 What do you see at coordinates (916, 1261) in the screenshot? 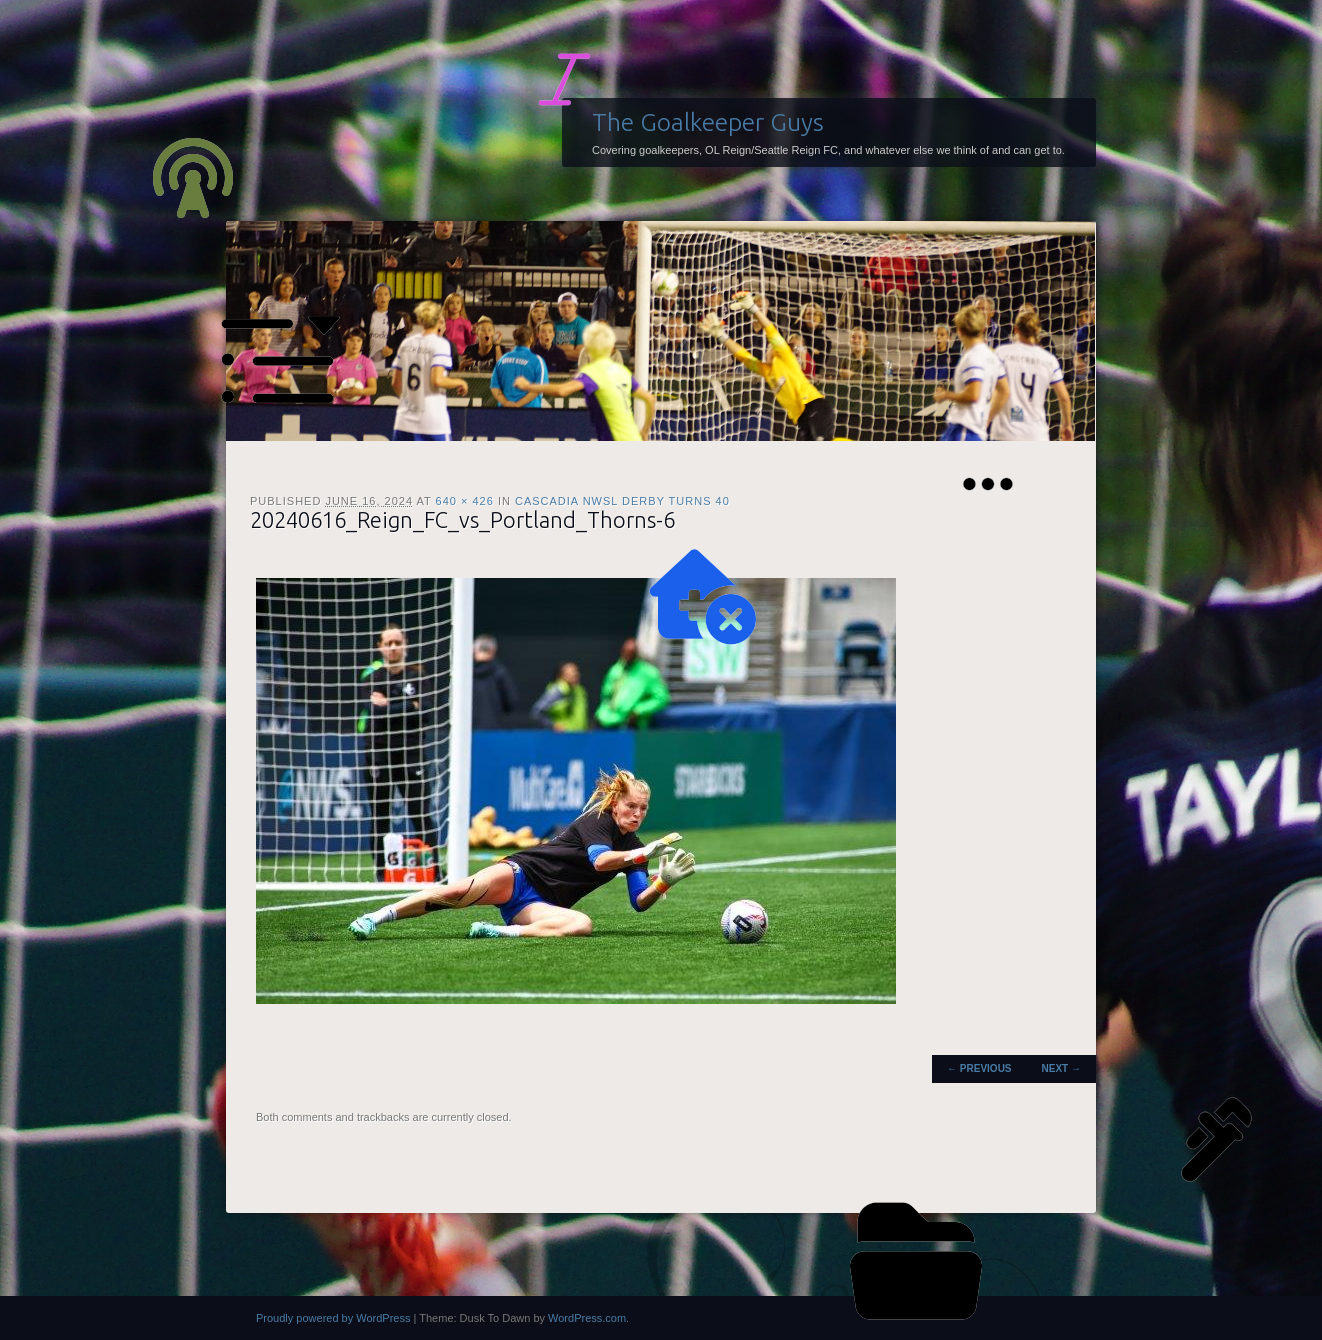
I see `open folder to view contents` at bounding box center [916, 1261].